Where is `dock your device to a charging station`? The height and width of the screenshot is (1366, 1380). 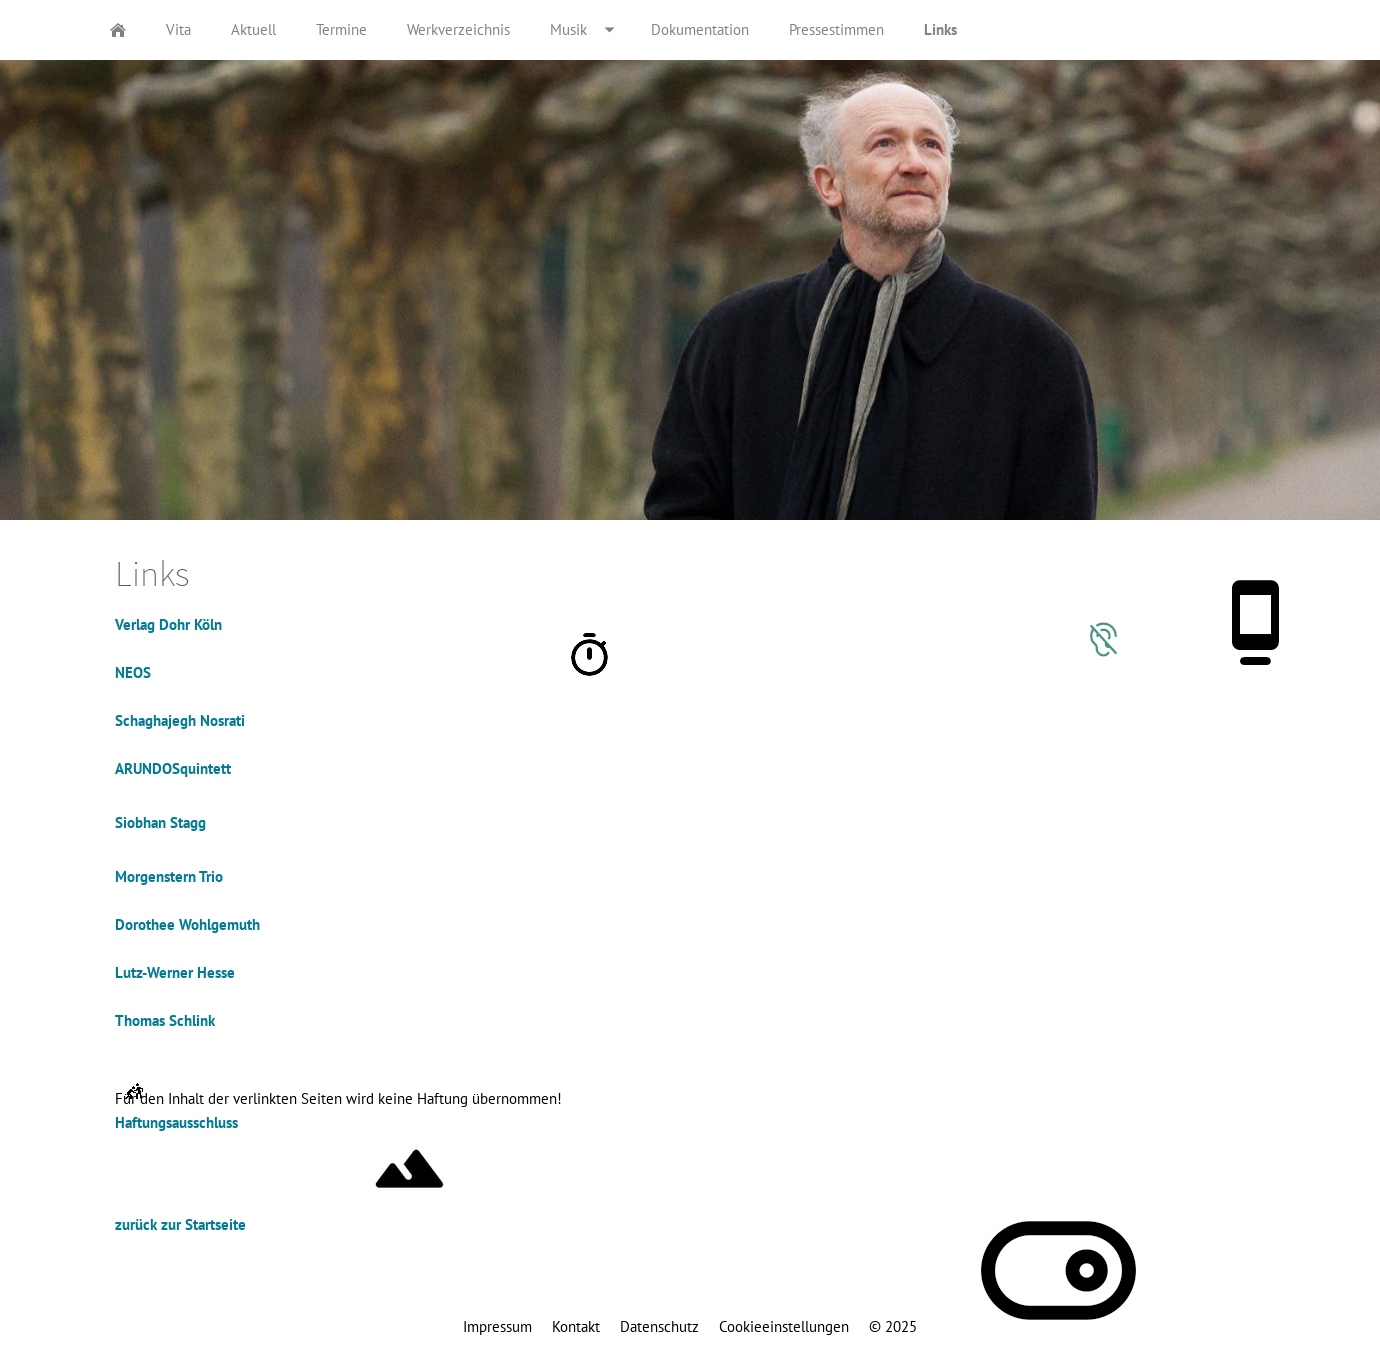
dock your device to a charging station is located at coordinates (1255, 622).